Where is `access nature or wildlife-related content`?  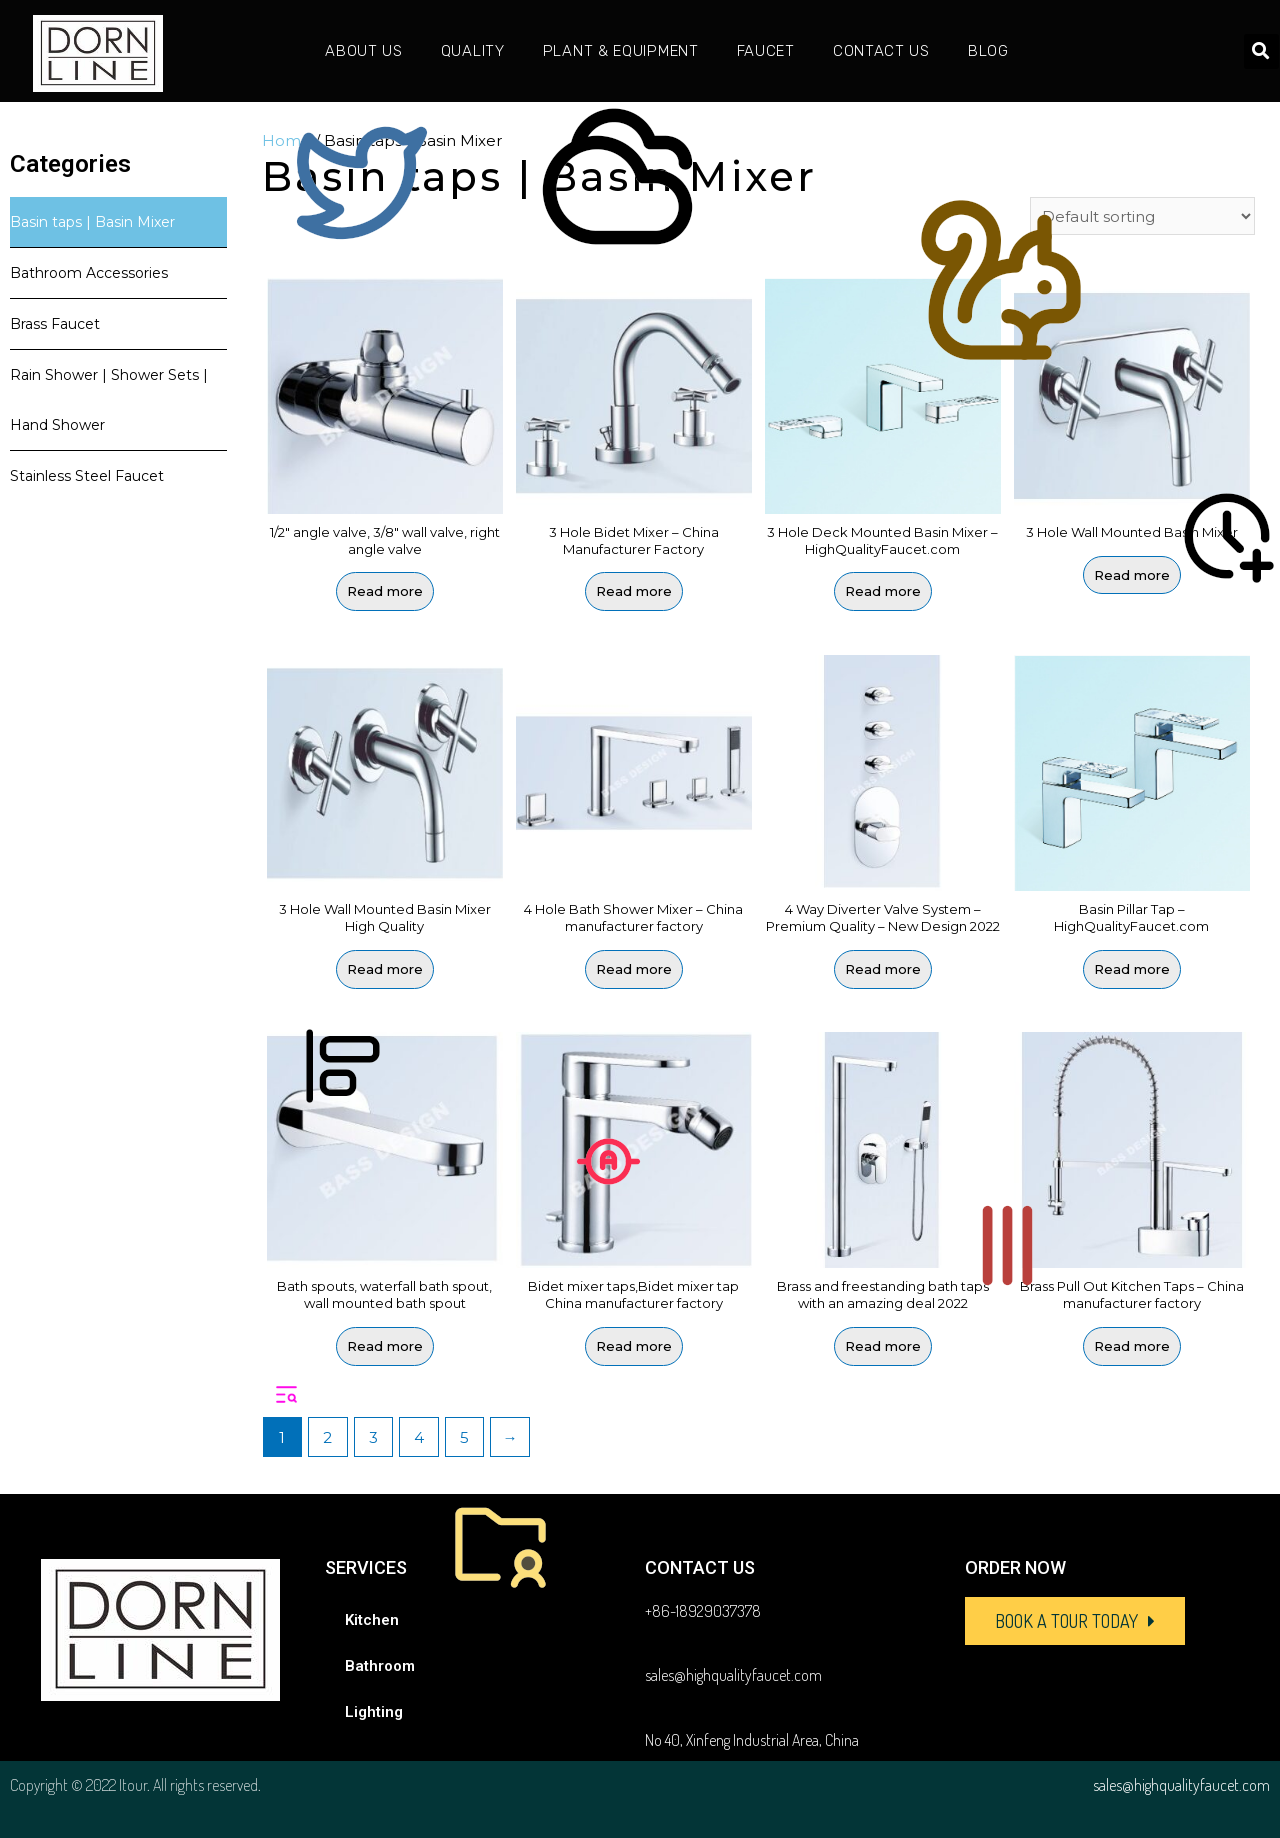
access nature or wildlife-related content is located at coordinates (1001, 280).